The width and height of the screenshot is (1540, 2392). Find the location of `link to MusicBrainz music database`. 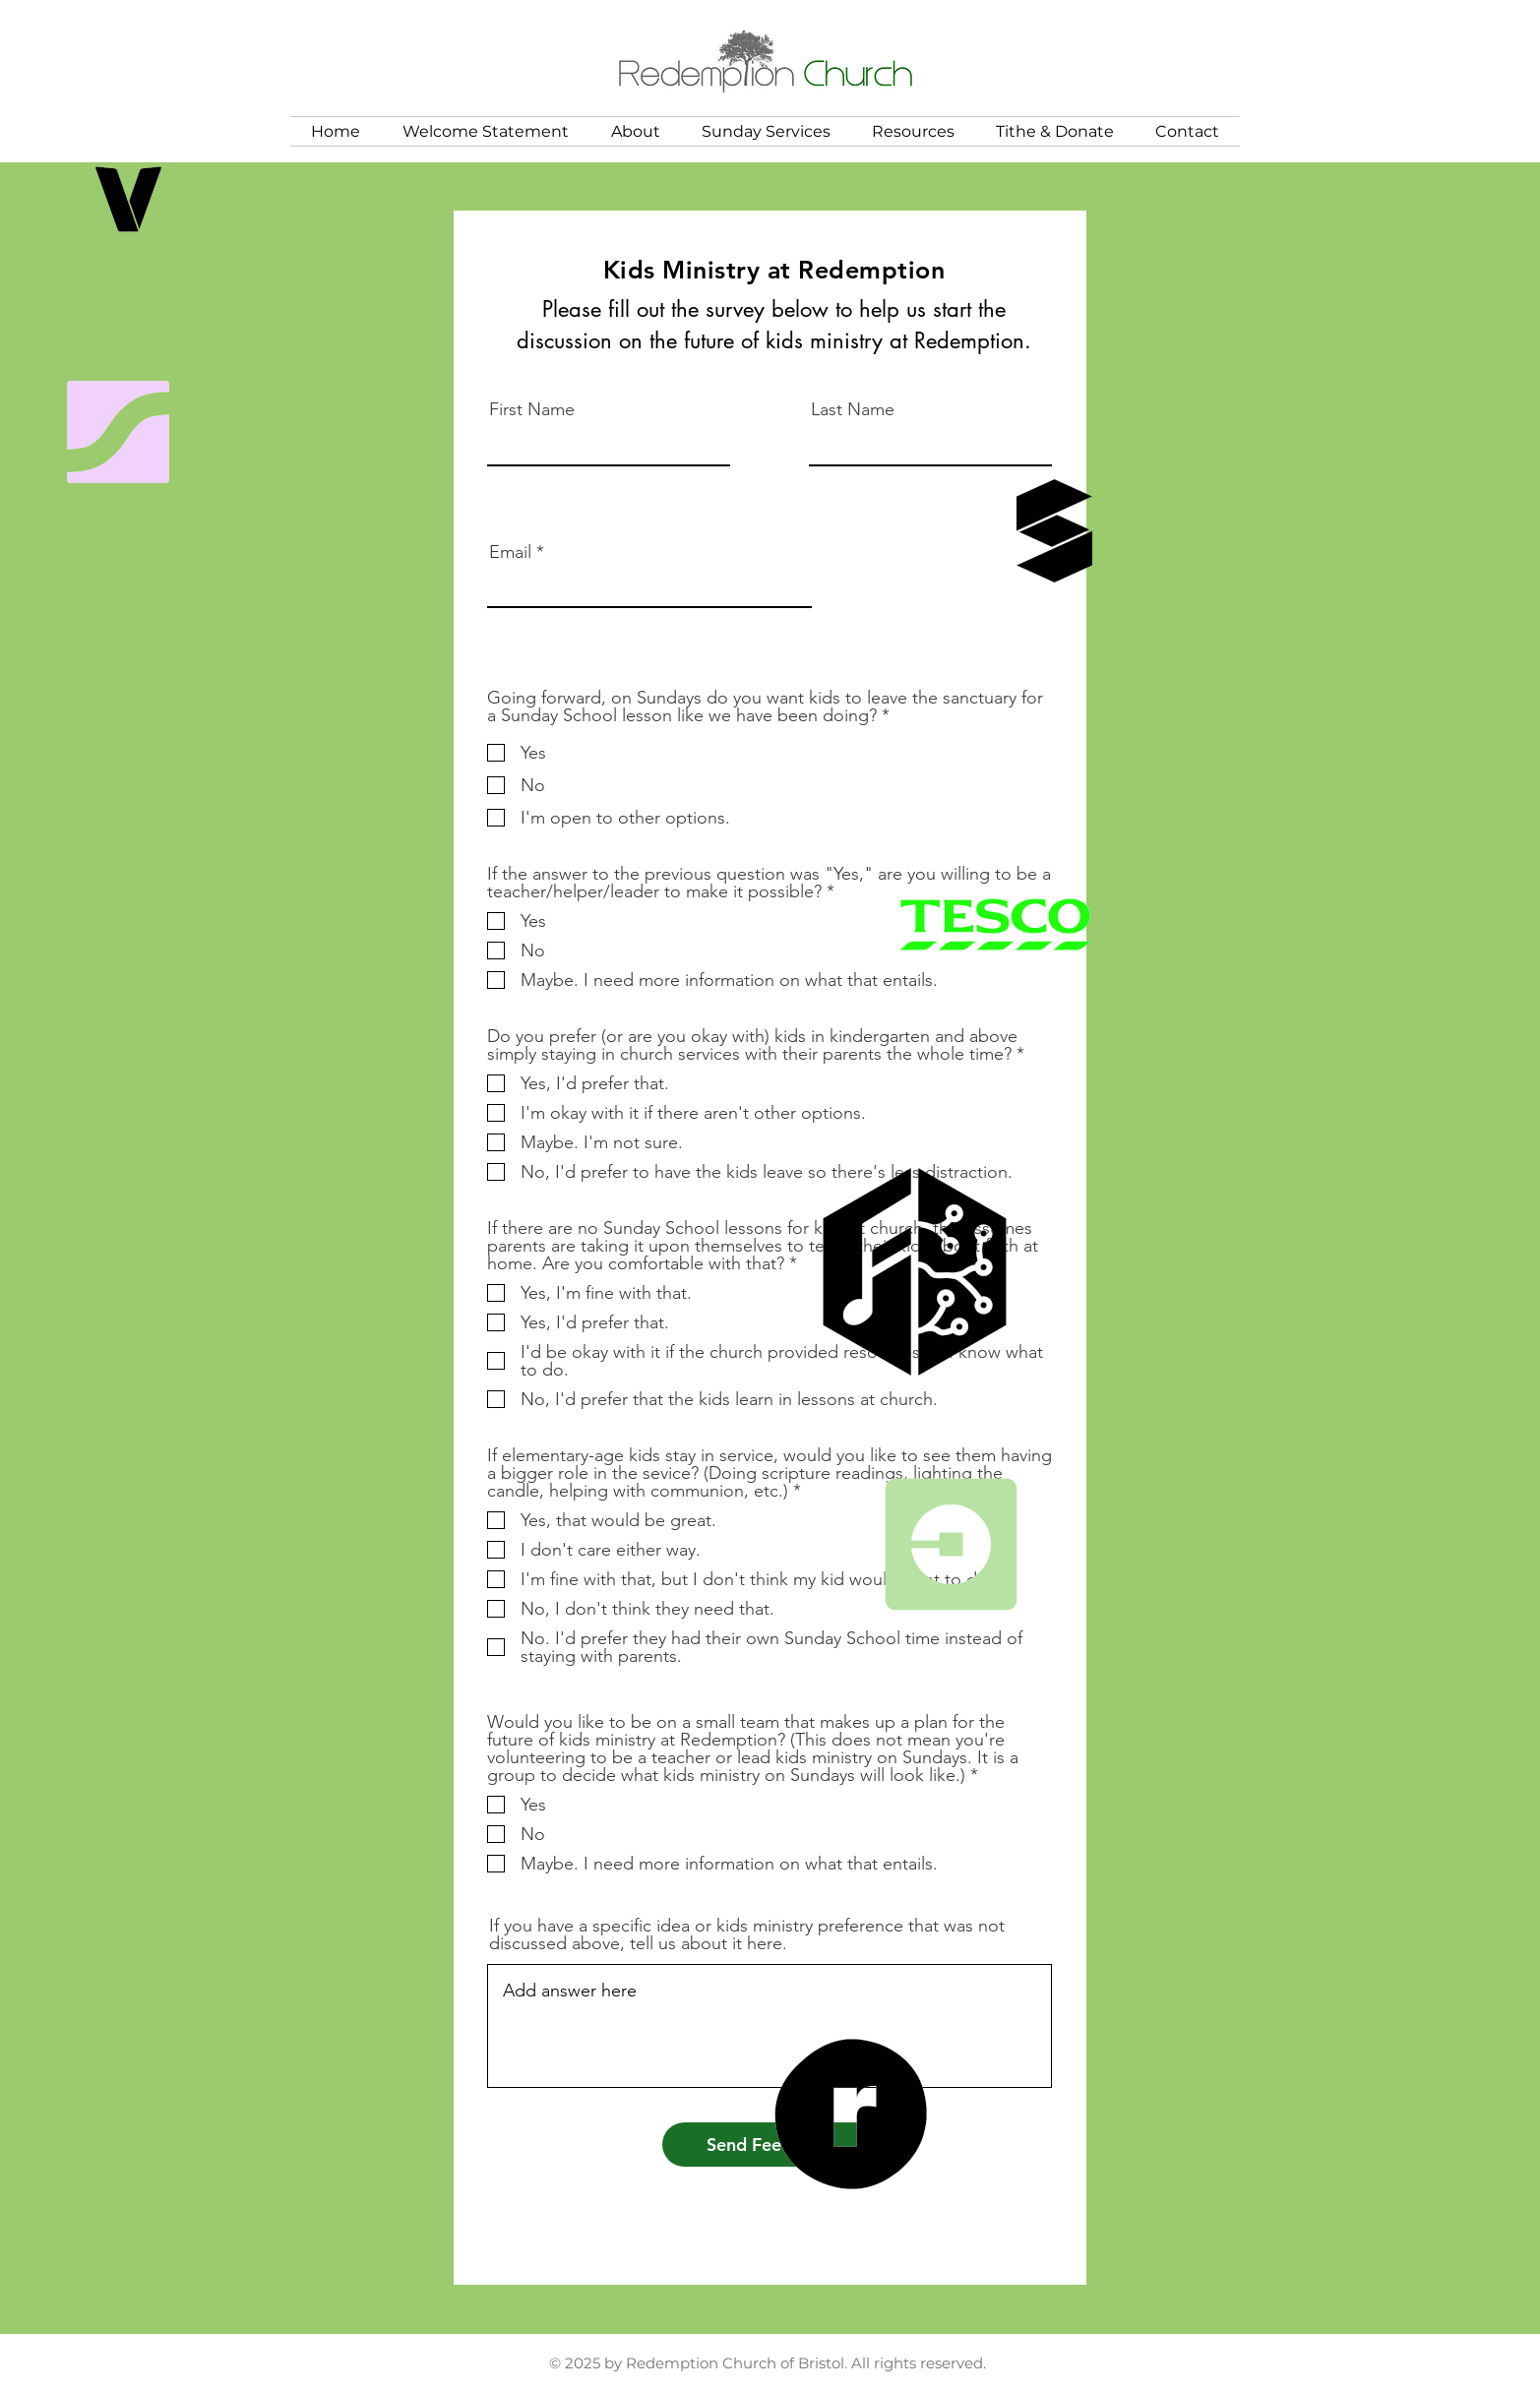

link to MusicBrainz music database is located at coordinates (914, 1271).